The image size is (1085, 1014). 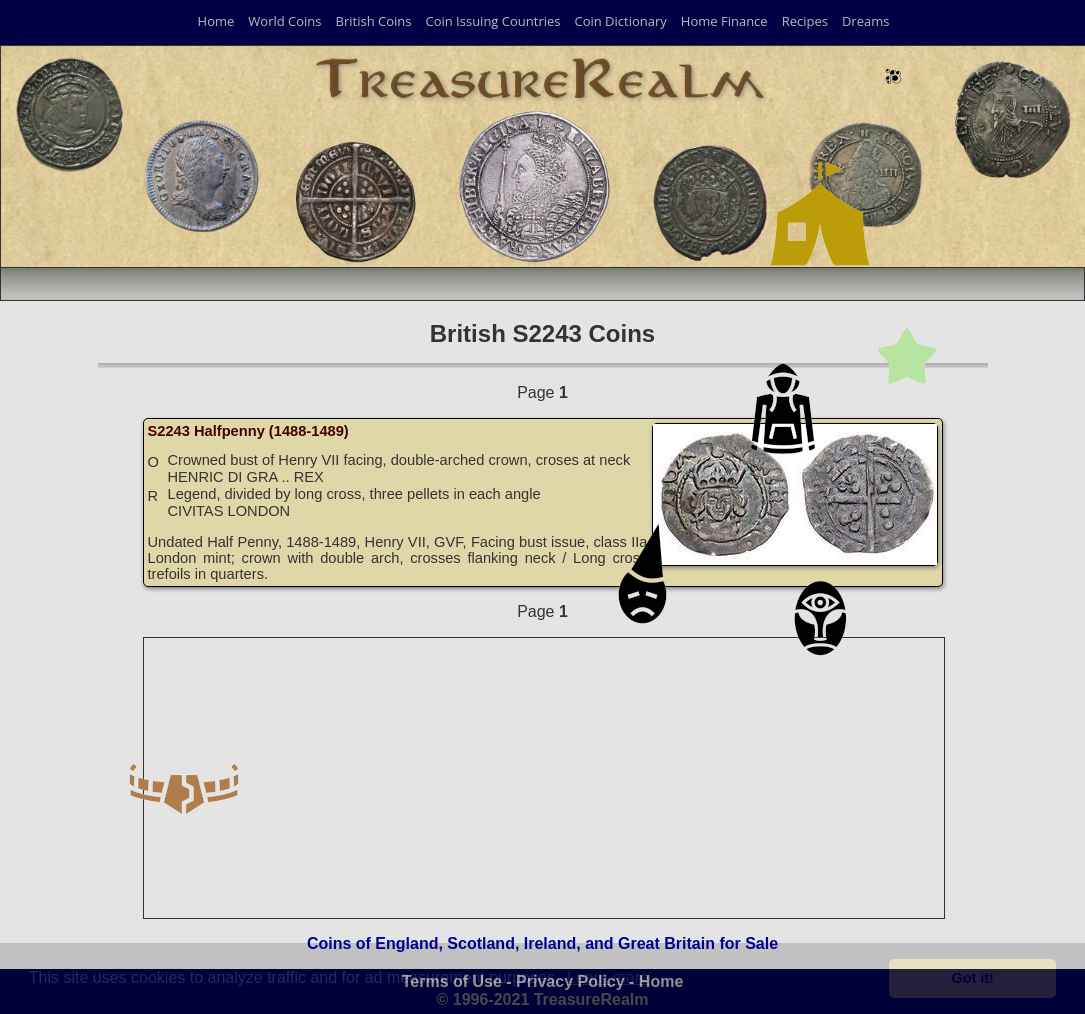 I want to click on equip armor belt to character, so click(x=184, y=789).